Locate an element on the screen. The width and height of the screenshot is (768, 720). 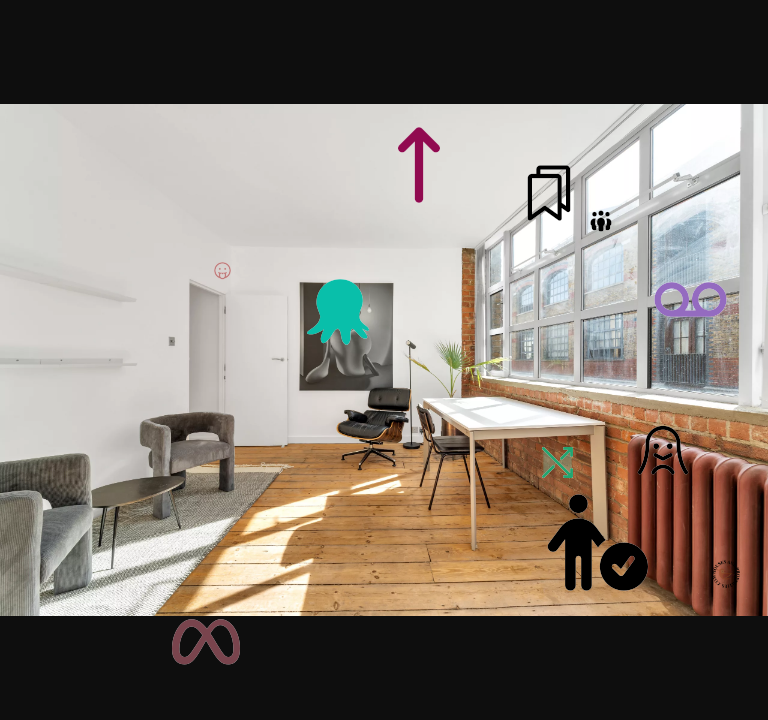
react with a playful or silly emoji is located at coordinates (222, 270).